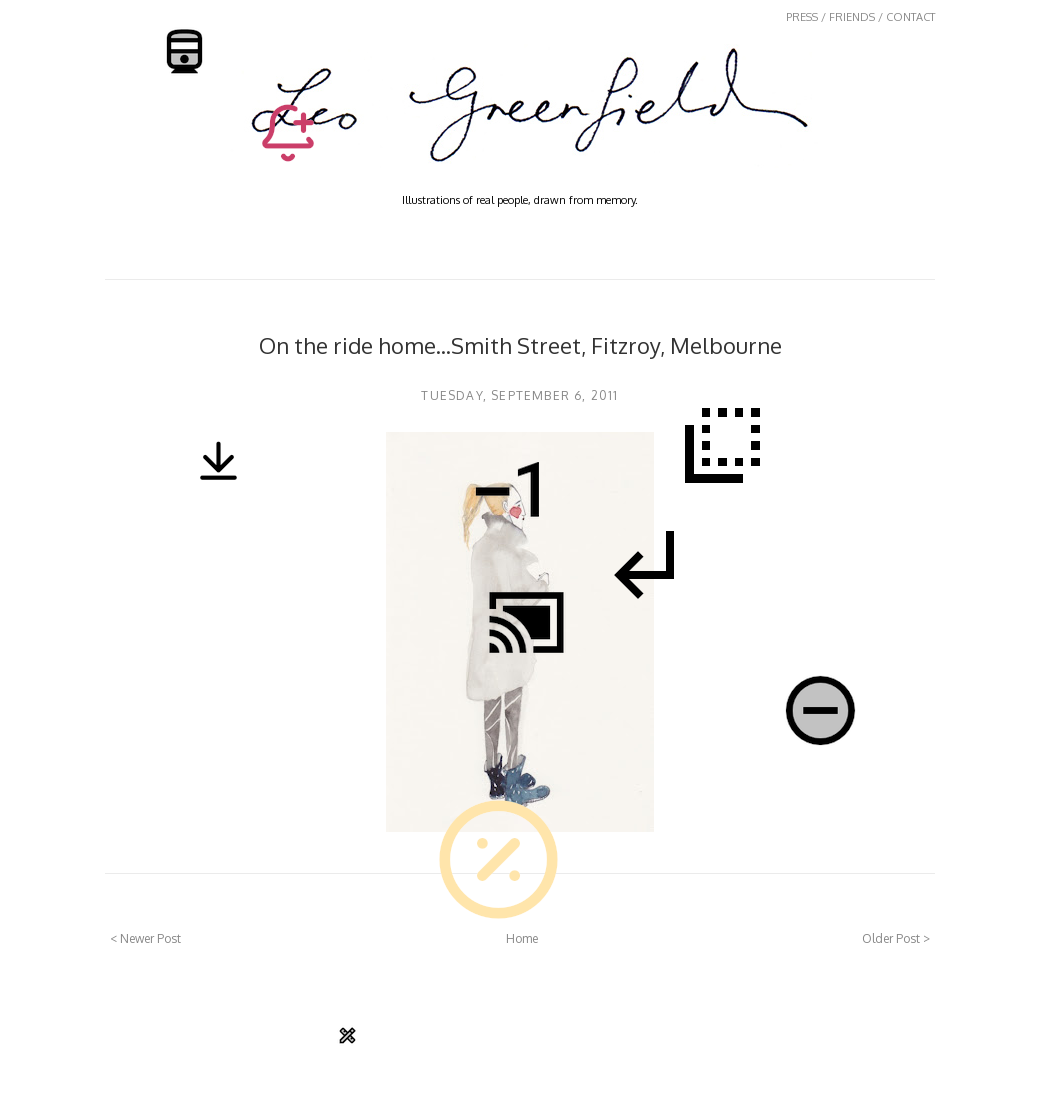 Image resolution: width=1040 pixels, height=1094 pixels. I want to click on access design tools or editing options, so click(347, 1035).